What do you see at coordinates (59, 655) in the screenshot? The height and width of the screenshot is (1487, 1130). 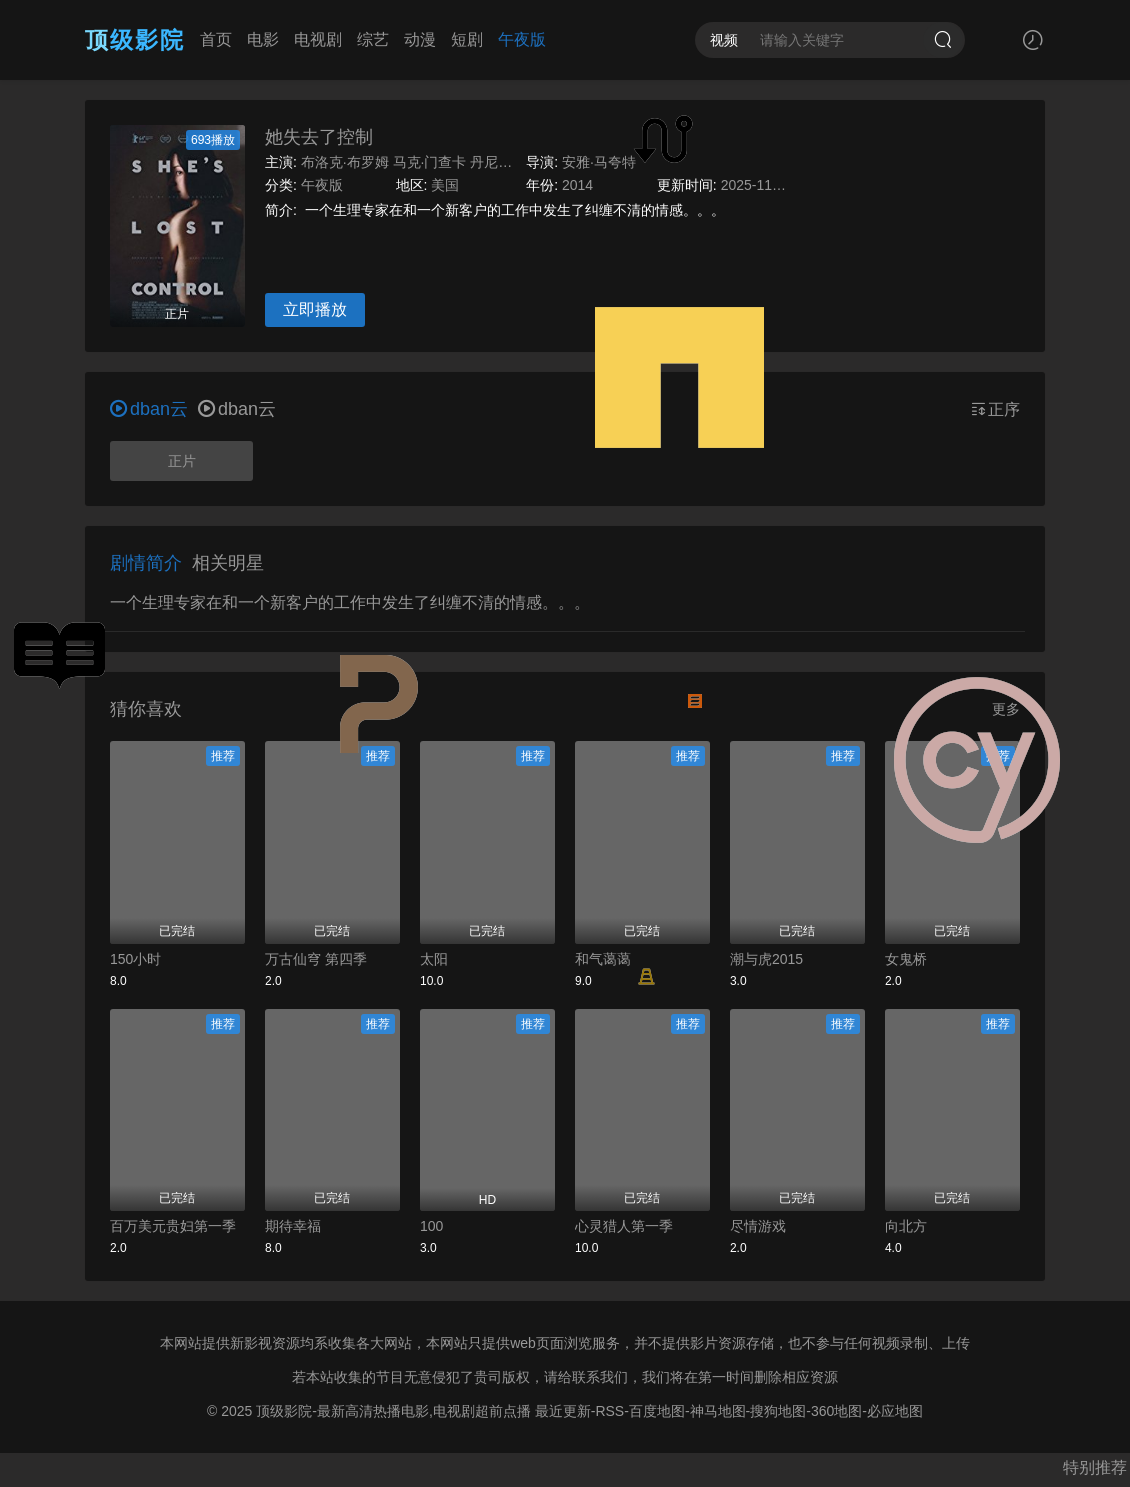 I see `visit readme documentation platform` at bounding box center [59, 655].